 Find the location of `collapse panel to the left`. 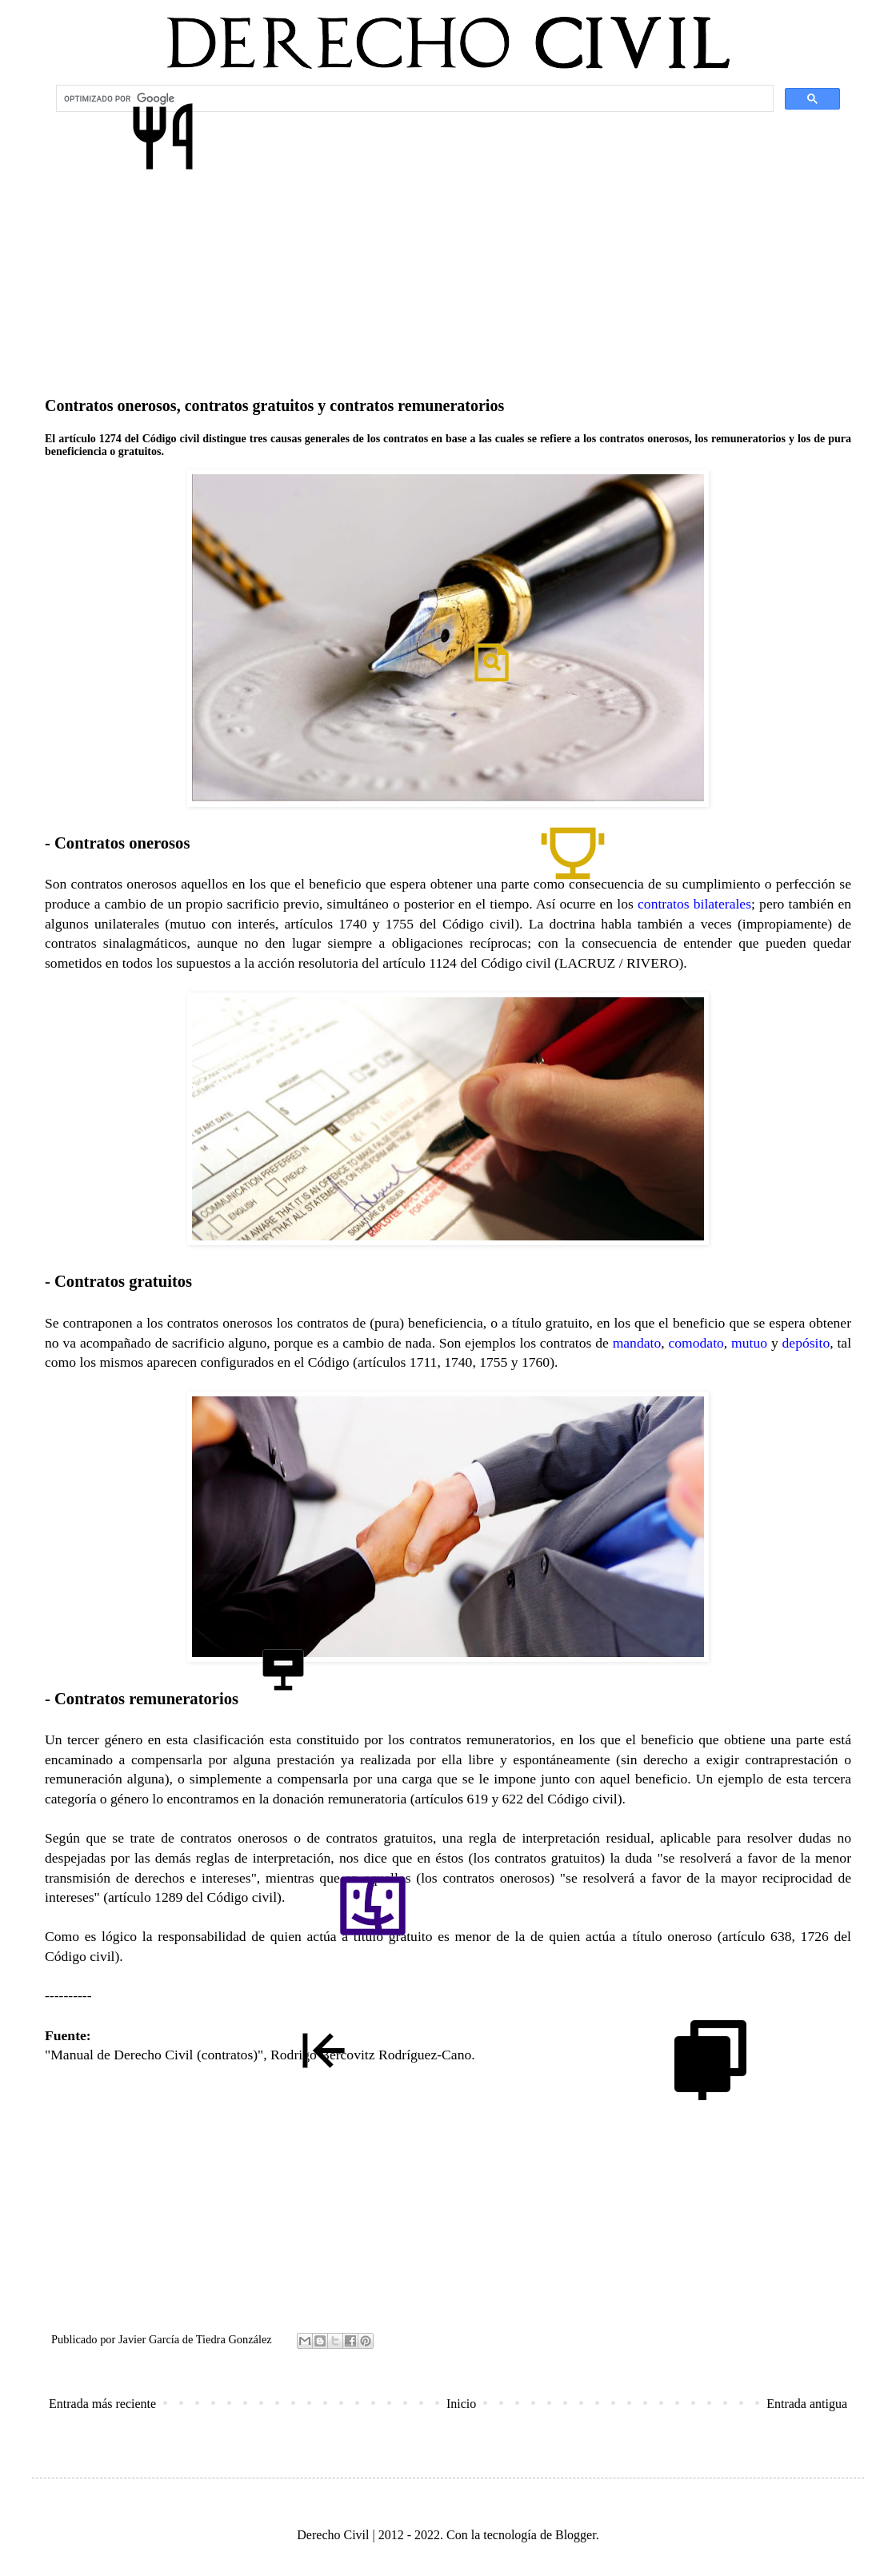

collapse panel to the left is located at coordinates (322, 2051).